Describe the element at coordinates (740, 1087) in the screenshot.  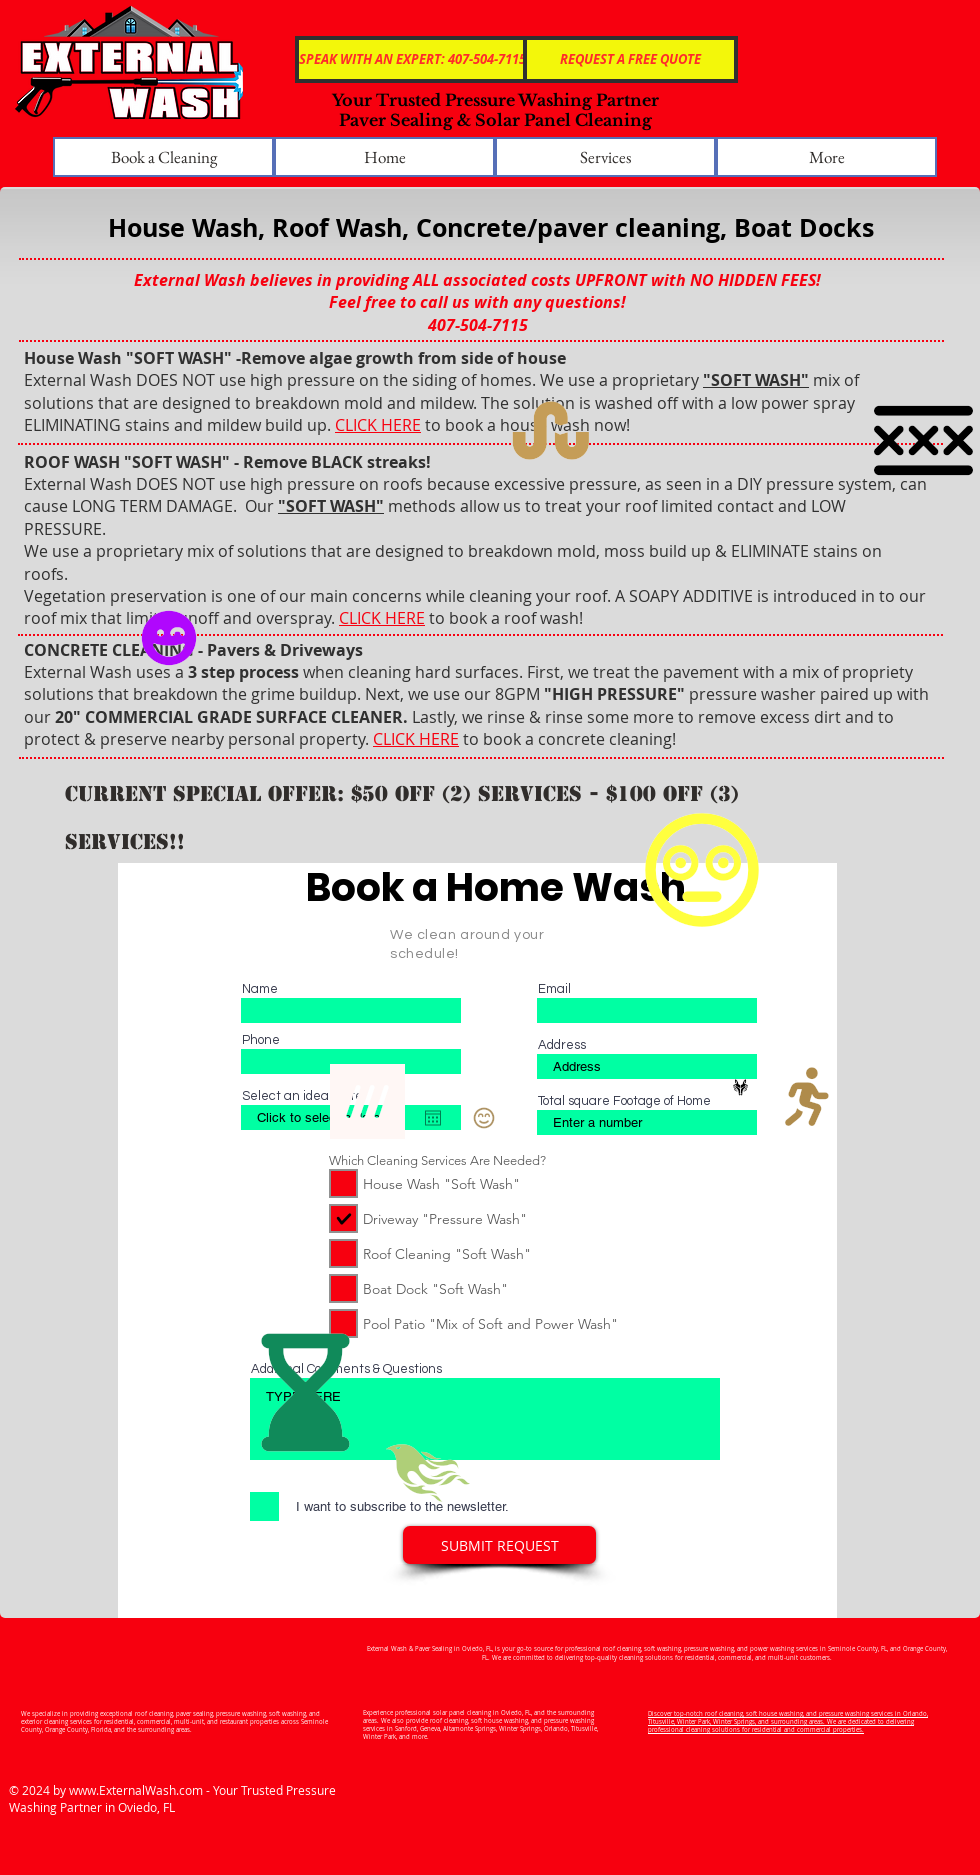
I see `wolf pack battalion brand logo` at that location.